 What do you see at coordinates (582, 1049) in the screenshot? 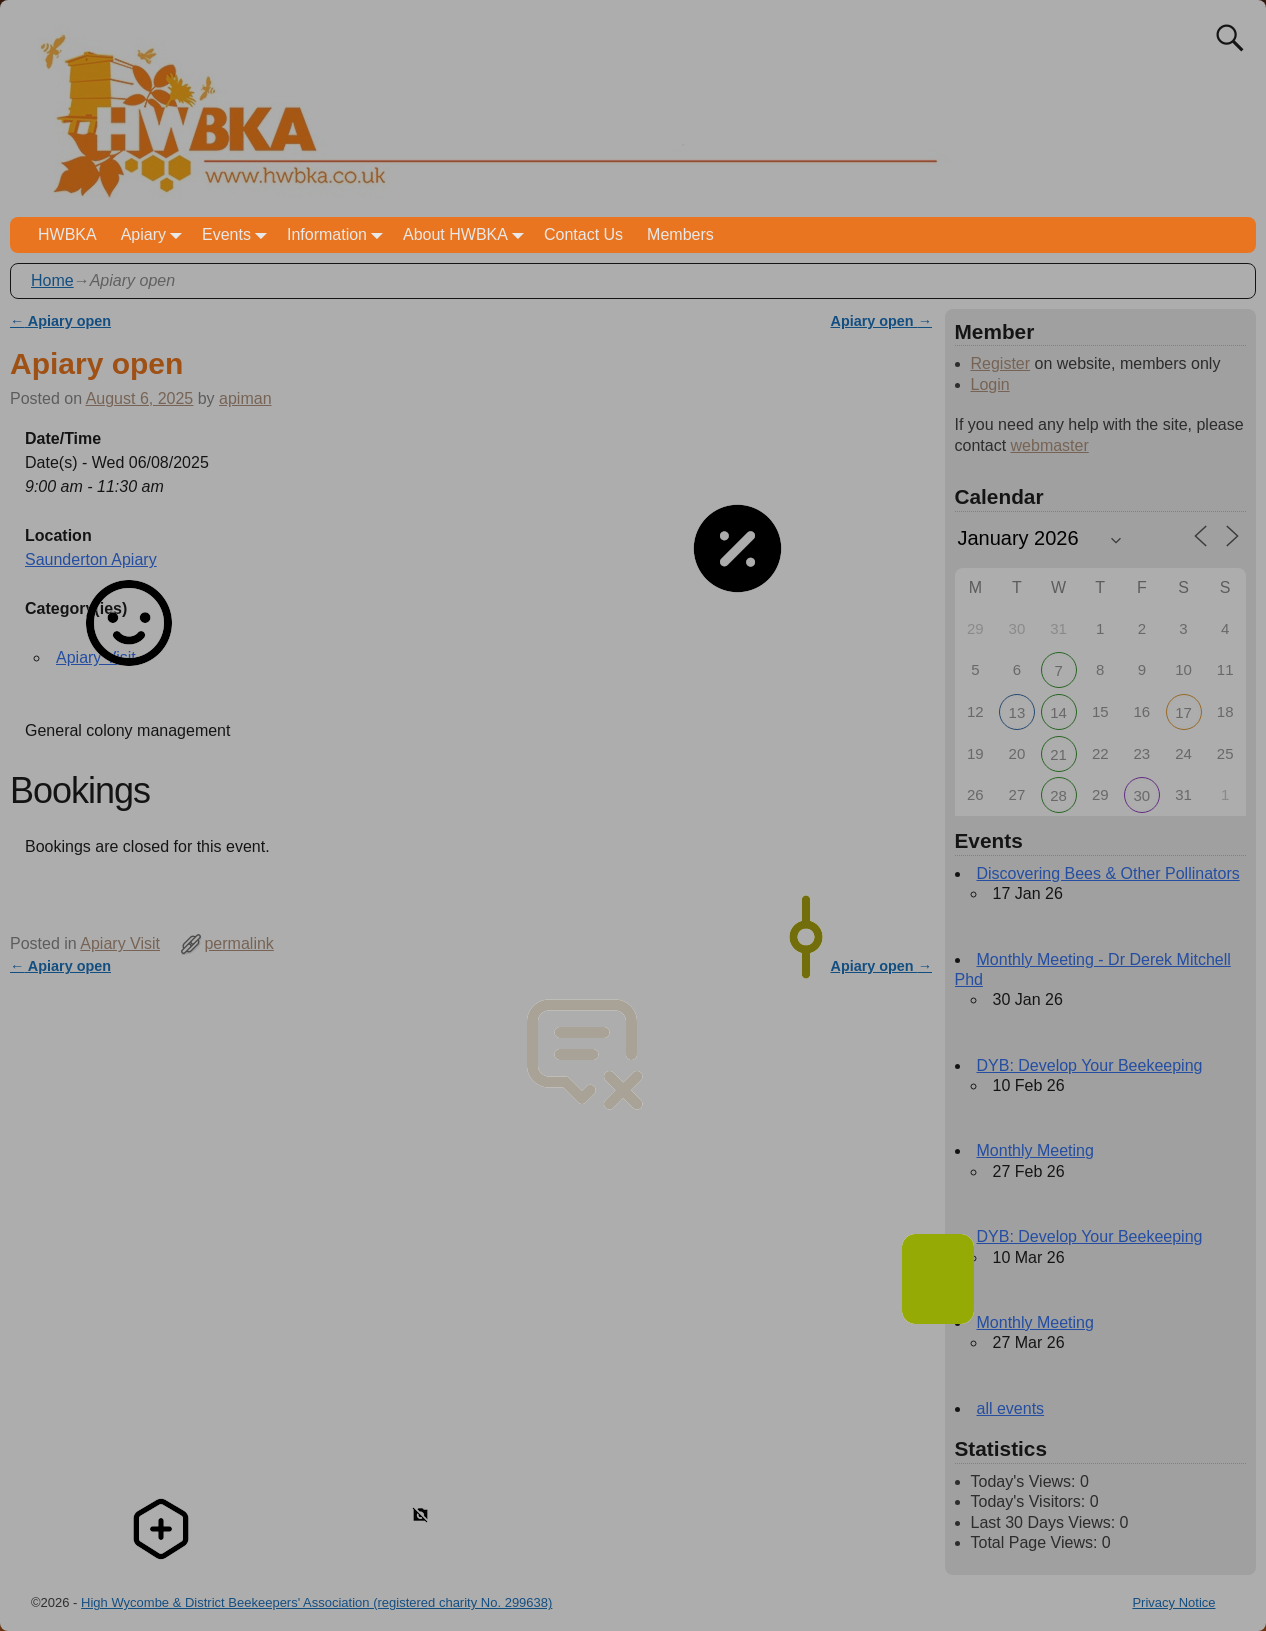
I see `delete a message or conversation` at bounding box center [582, 1049].